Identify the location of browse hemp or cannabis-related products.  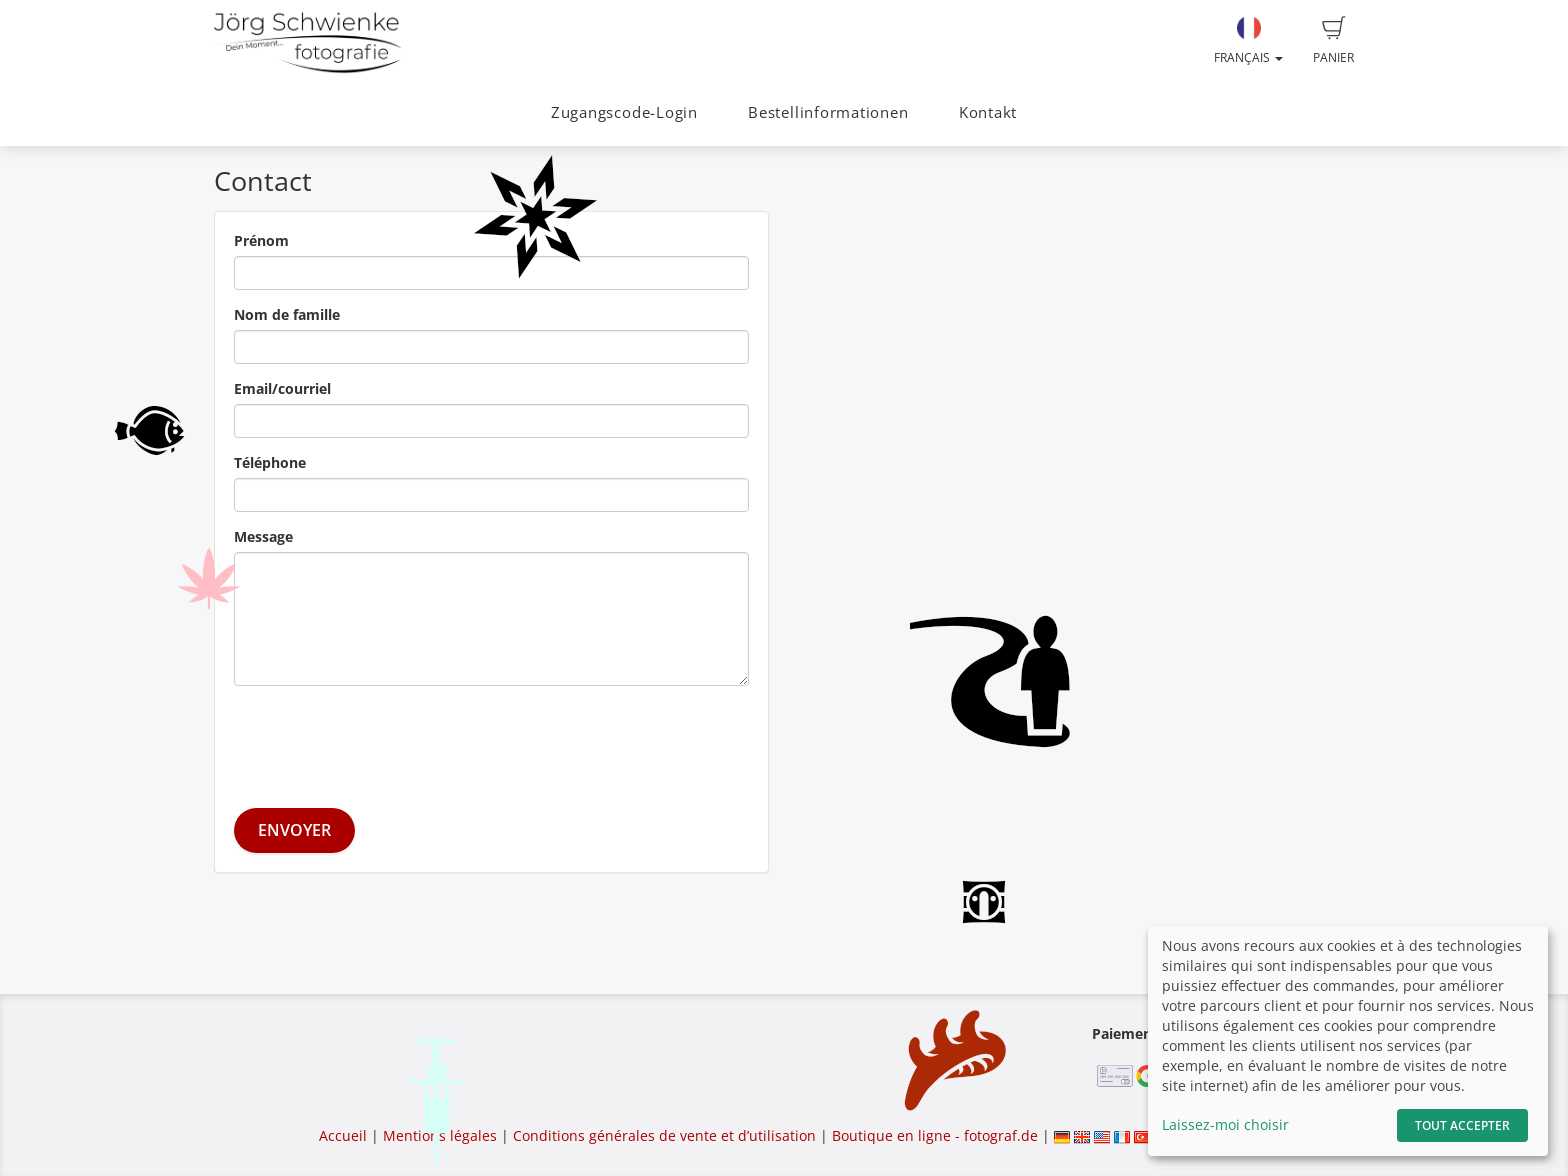
(209, 578).